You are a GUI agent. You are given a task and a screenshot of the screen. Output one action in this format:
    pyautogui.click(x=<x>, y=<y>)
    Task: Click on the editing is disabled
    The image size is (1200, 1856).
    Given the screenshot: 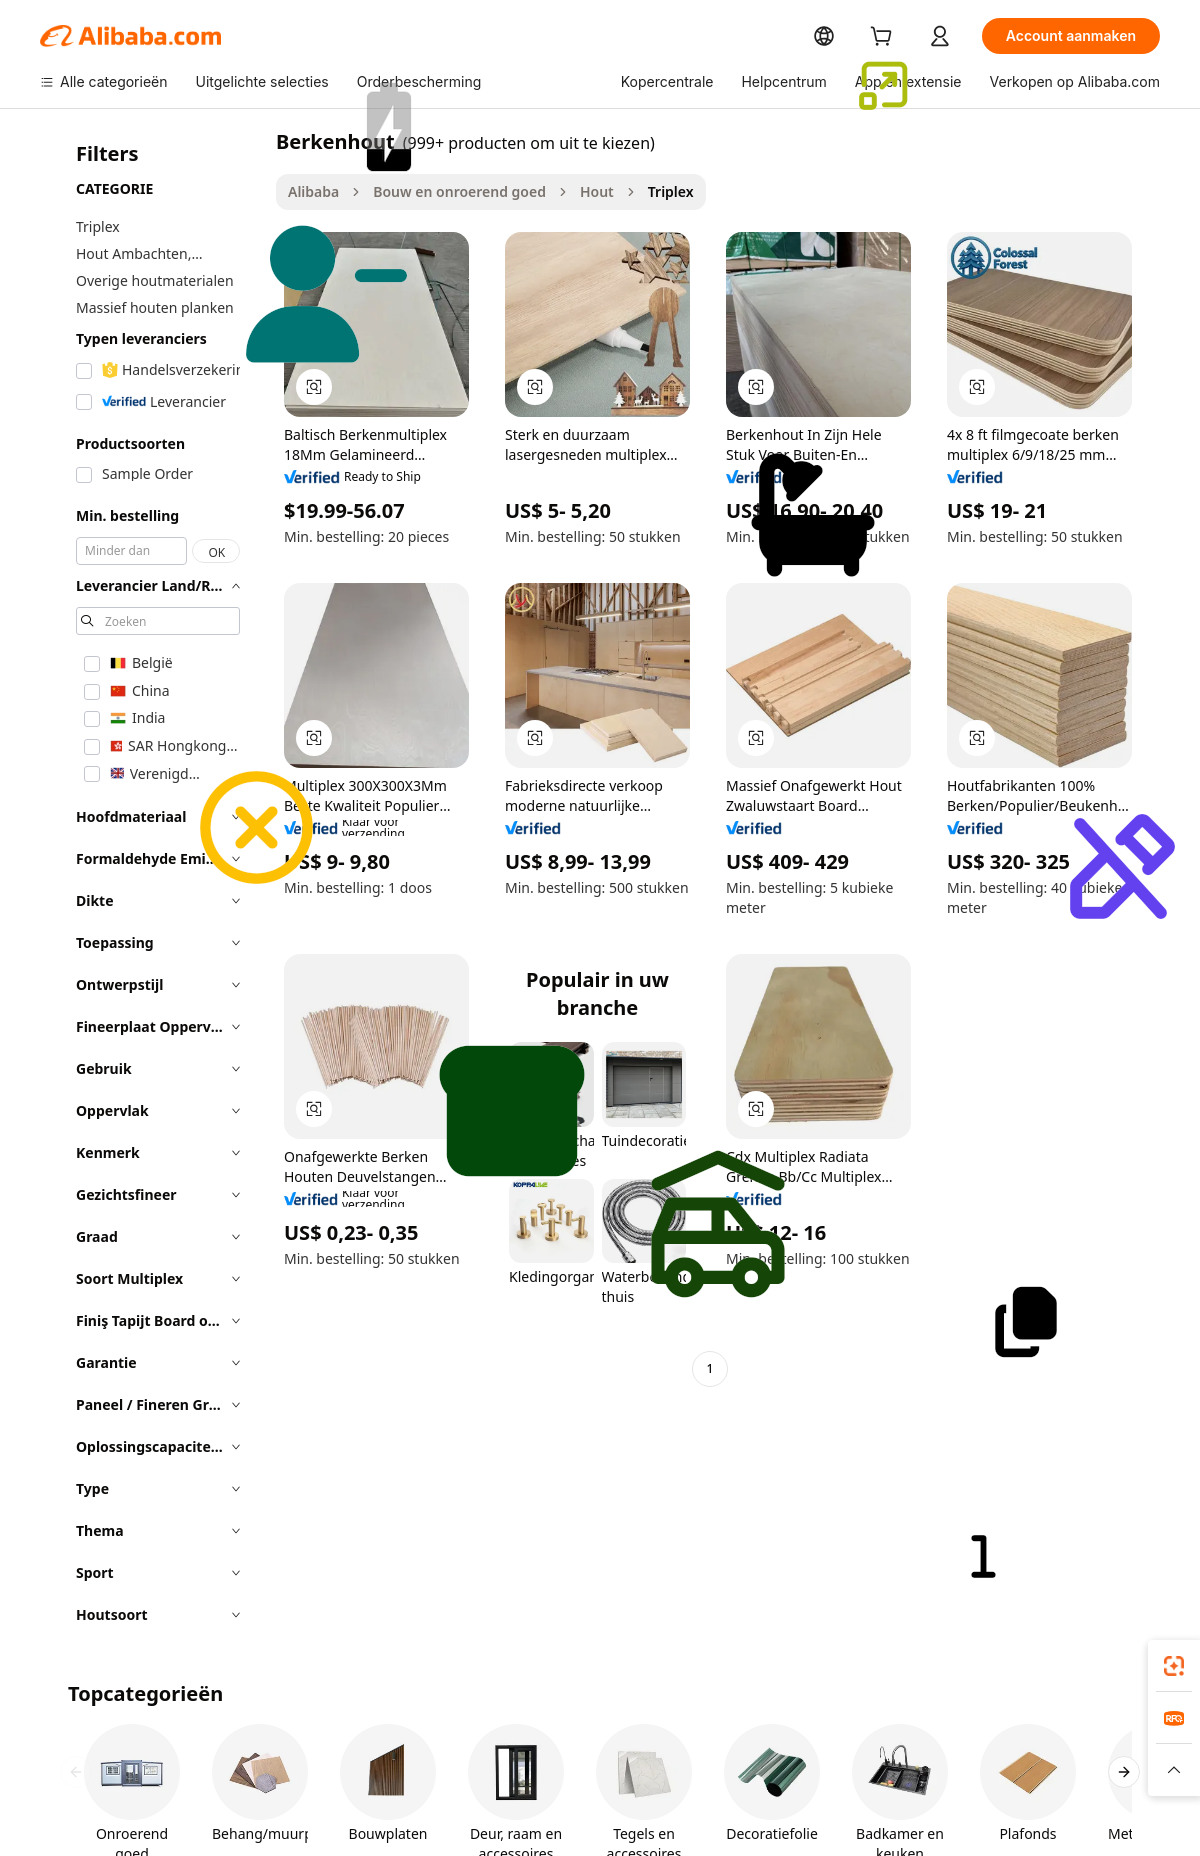 What is the action you would take?
    pyautogui.click(x=1120, y=868)
    